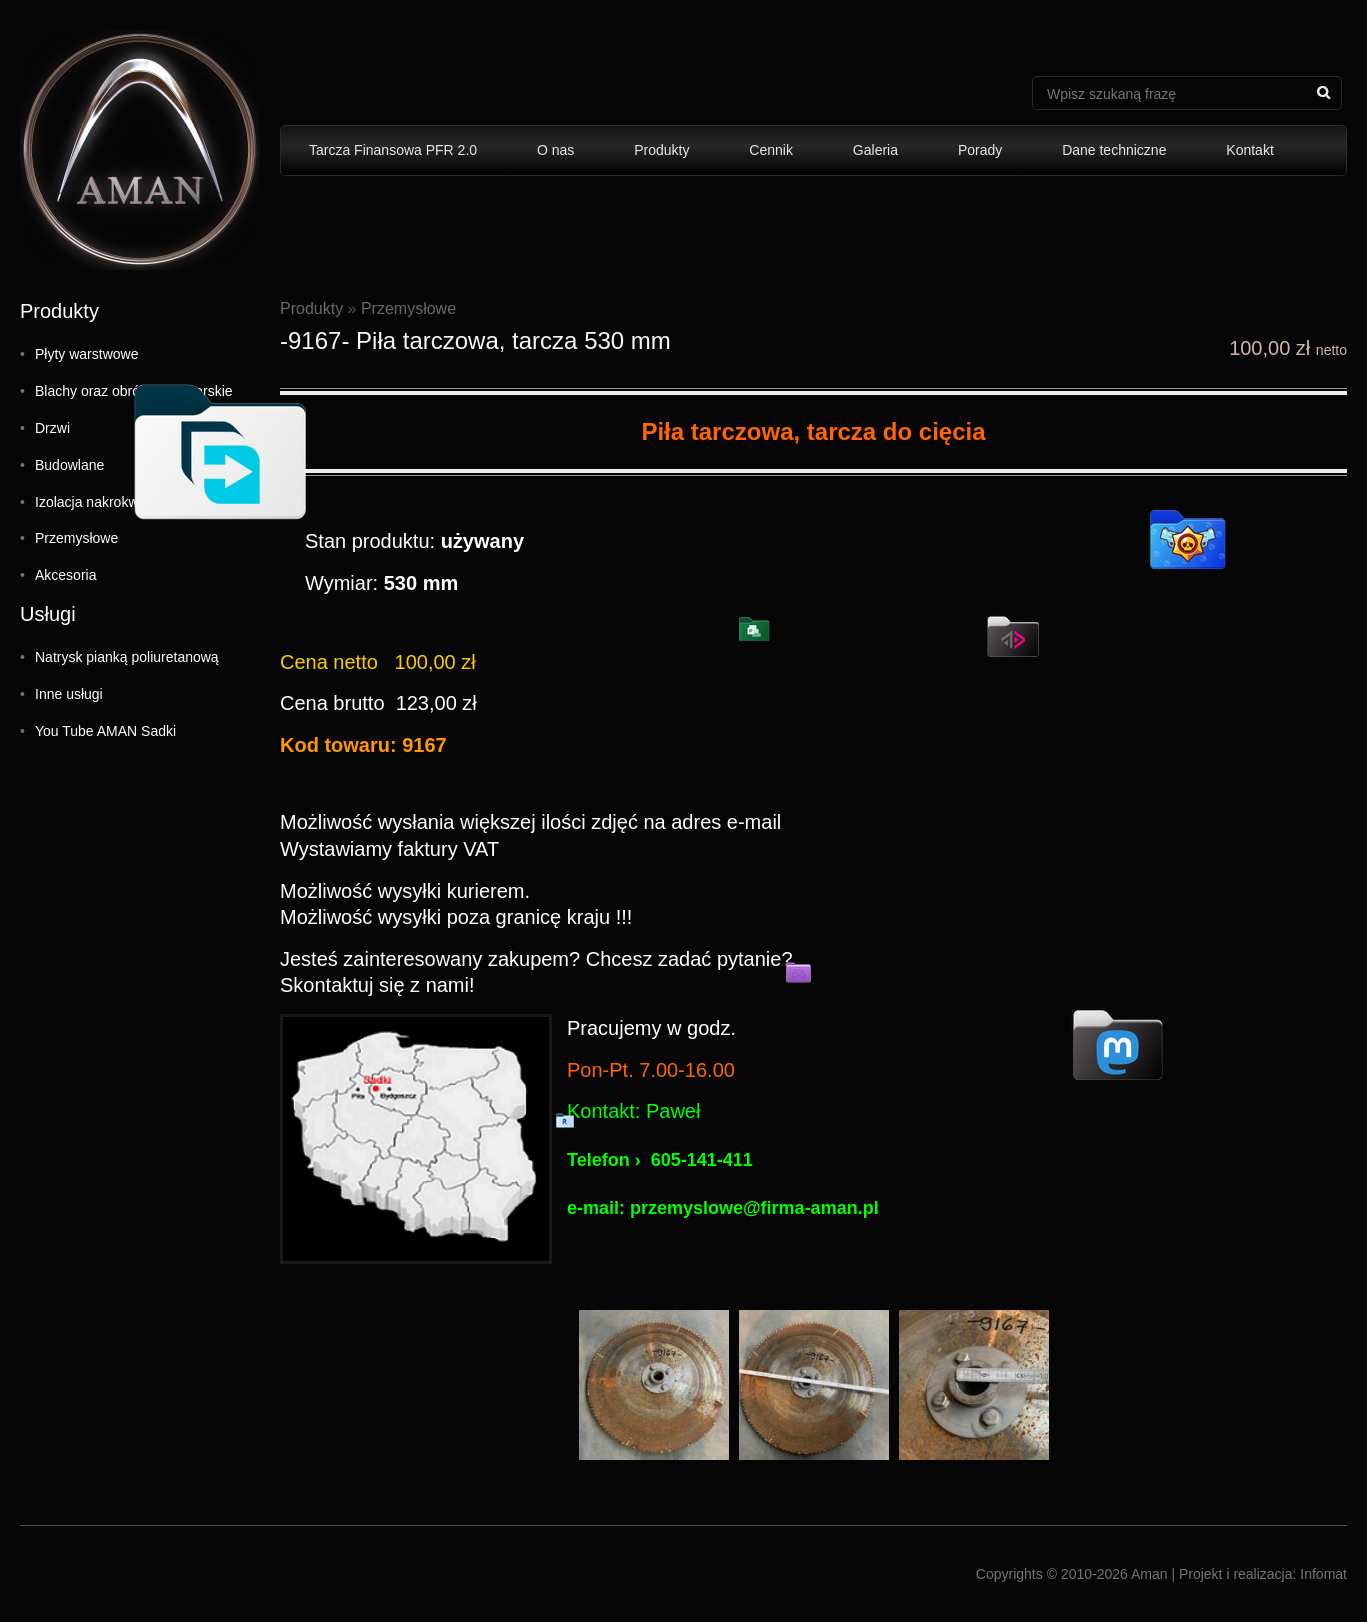  What do you see at coordinates (798, 972) in the screenshot?
I see `open your games folder` at bounding box center [798, 972].